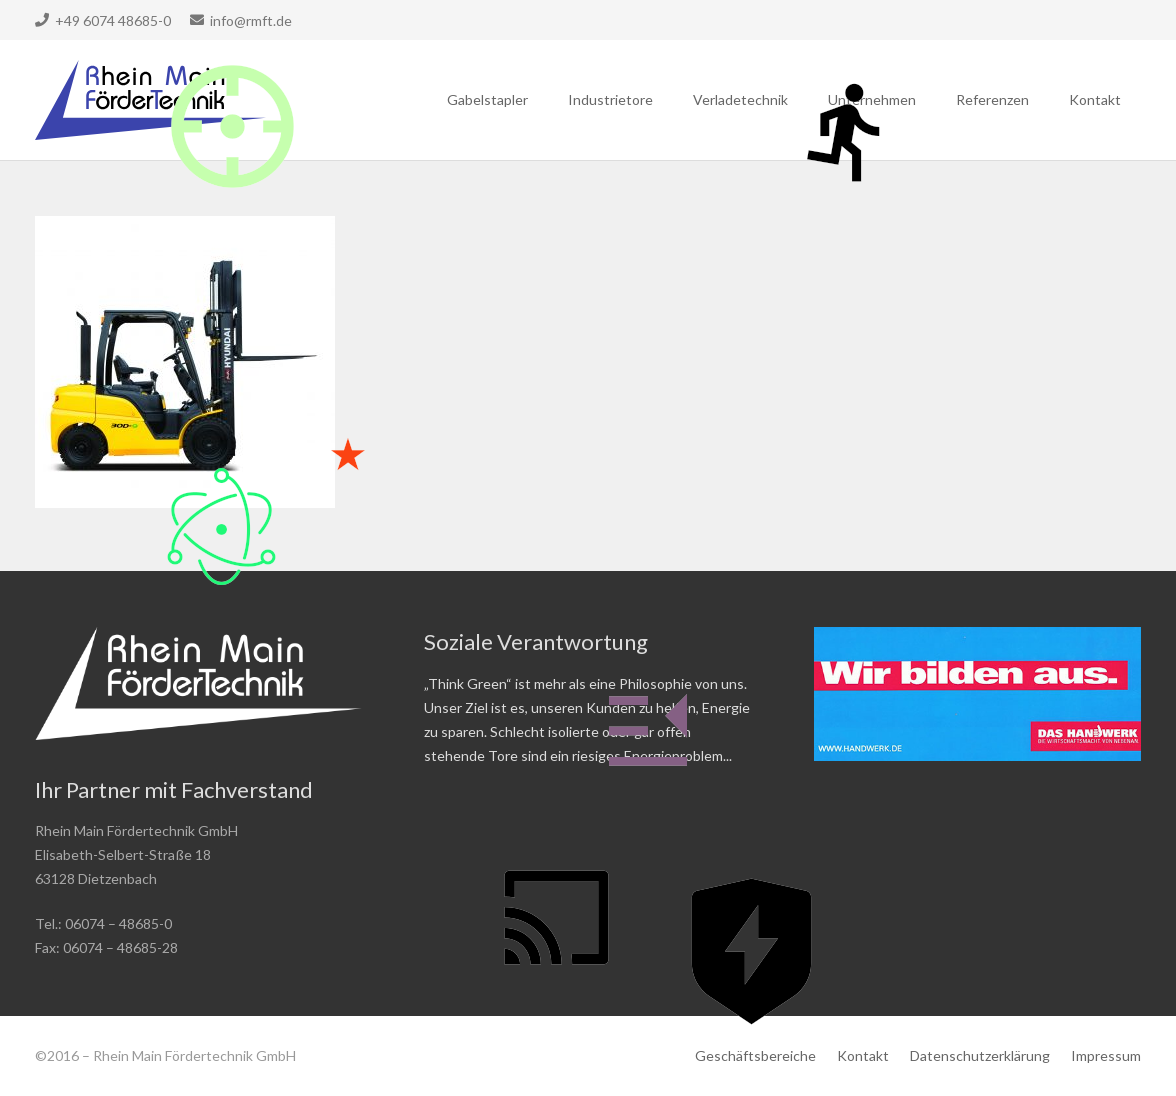 This screenshot has height=1096, width=1176. What do you see at coordinates (556, 917) in the screenshot?
I see `cast media to a nearby device` at bounding box center [556, 917].